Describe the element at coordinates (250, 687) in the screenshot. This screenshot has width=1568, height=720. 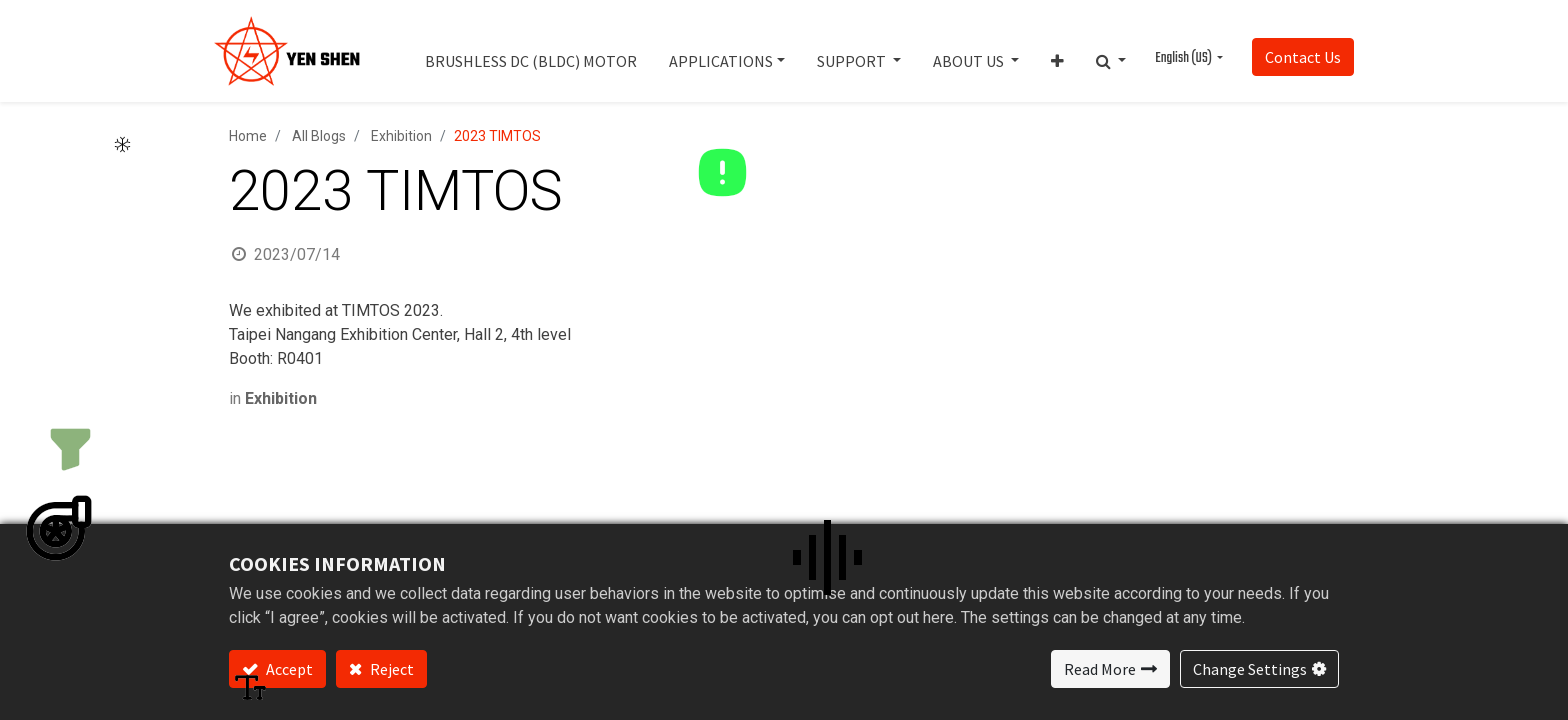
I see `adjust font size settings` at that location.